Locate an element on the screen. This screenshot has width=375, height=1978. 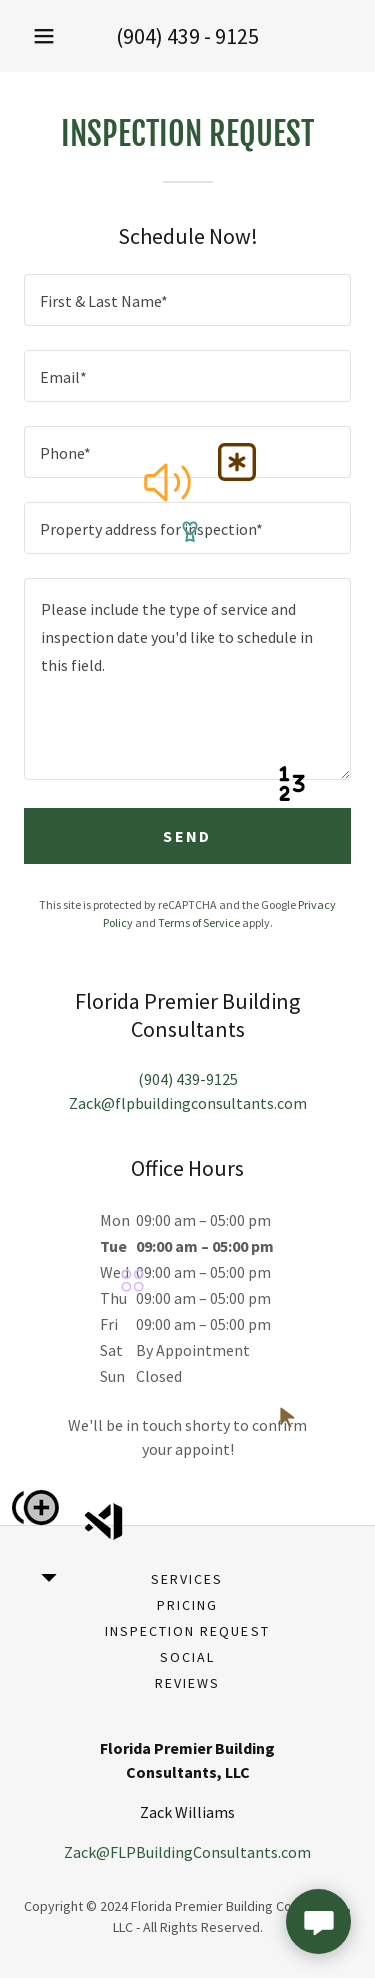
add a duplicate control point is located at coordinates (35, 1507).